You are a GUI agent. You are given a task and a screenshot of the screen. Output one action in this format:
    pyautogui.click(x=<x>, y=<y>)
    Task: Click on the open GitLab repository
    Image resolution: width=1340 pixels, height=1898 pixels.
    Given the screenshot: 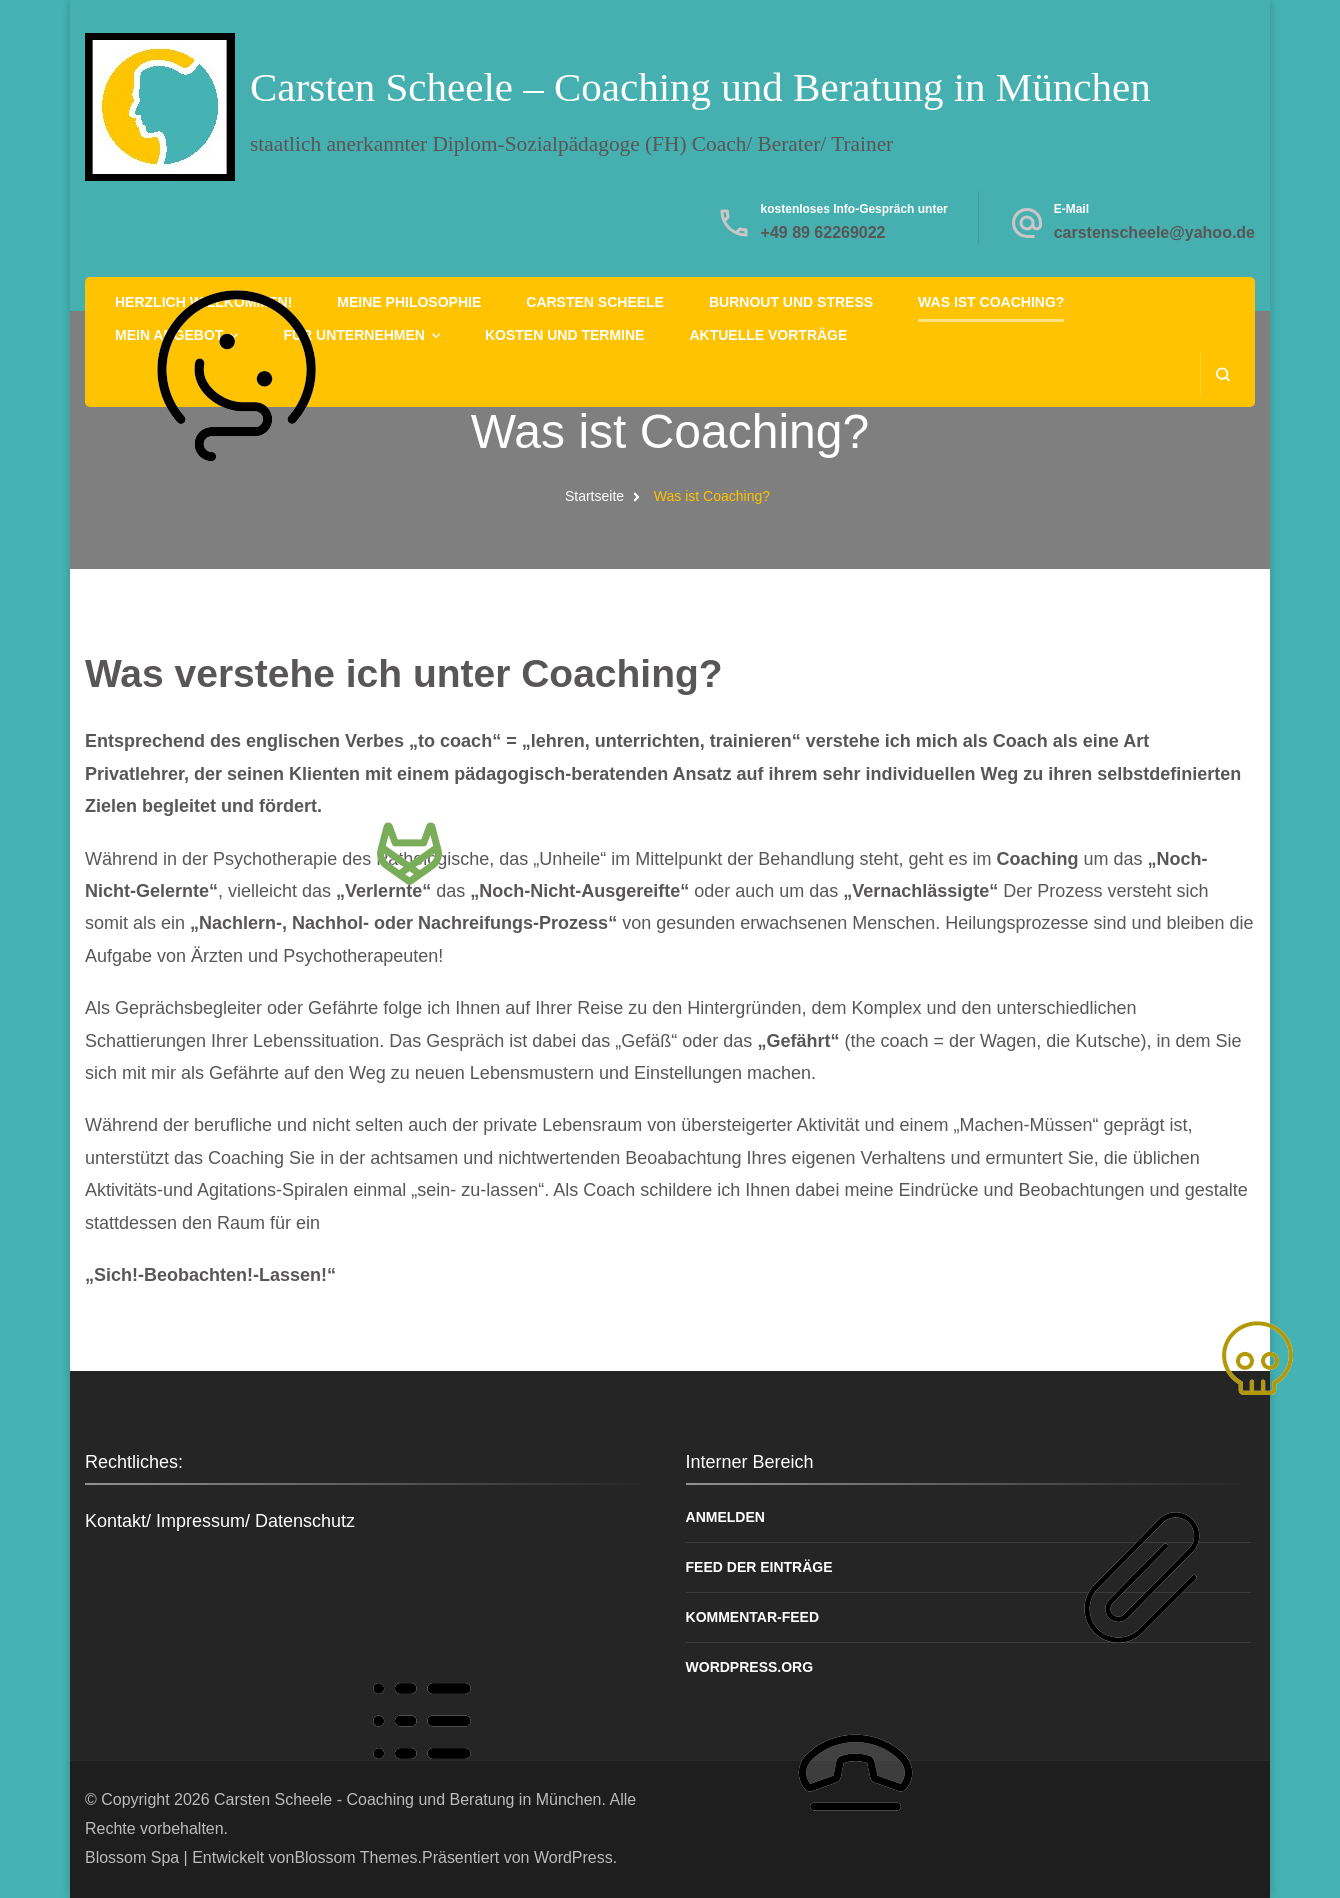 What is the action you would take?
    pyautogui.click(x=409, y=852)
    